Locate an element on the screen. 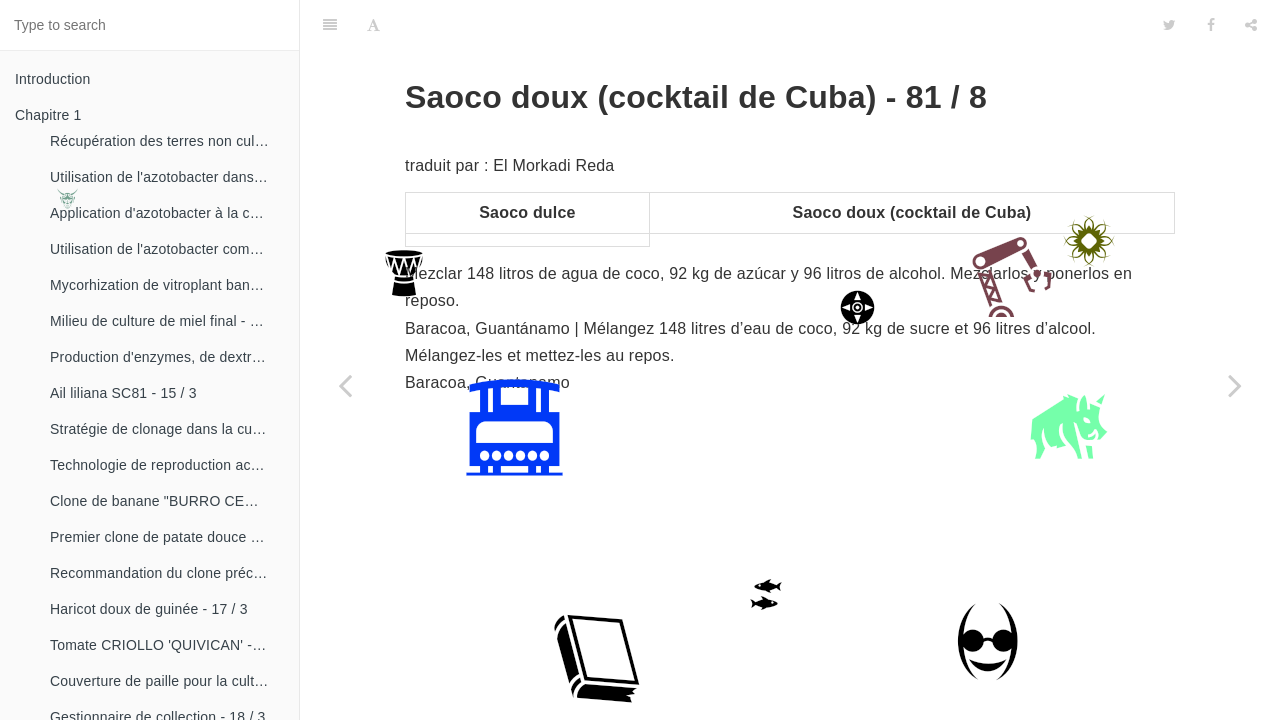 The width and height of the screenshot is (1280, 720). access public transit or tram services is located at coordinates (514, 427).